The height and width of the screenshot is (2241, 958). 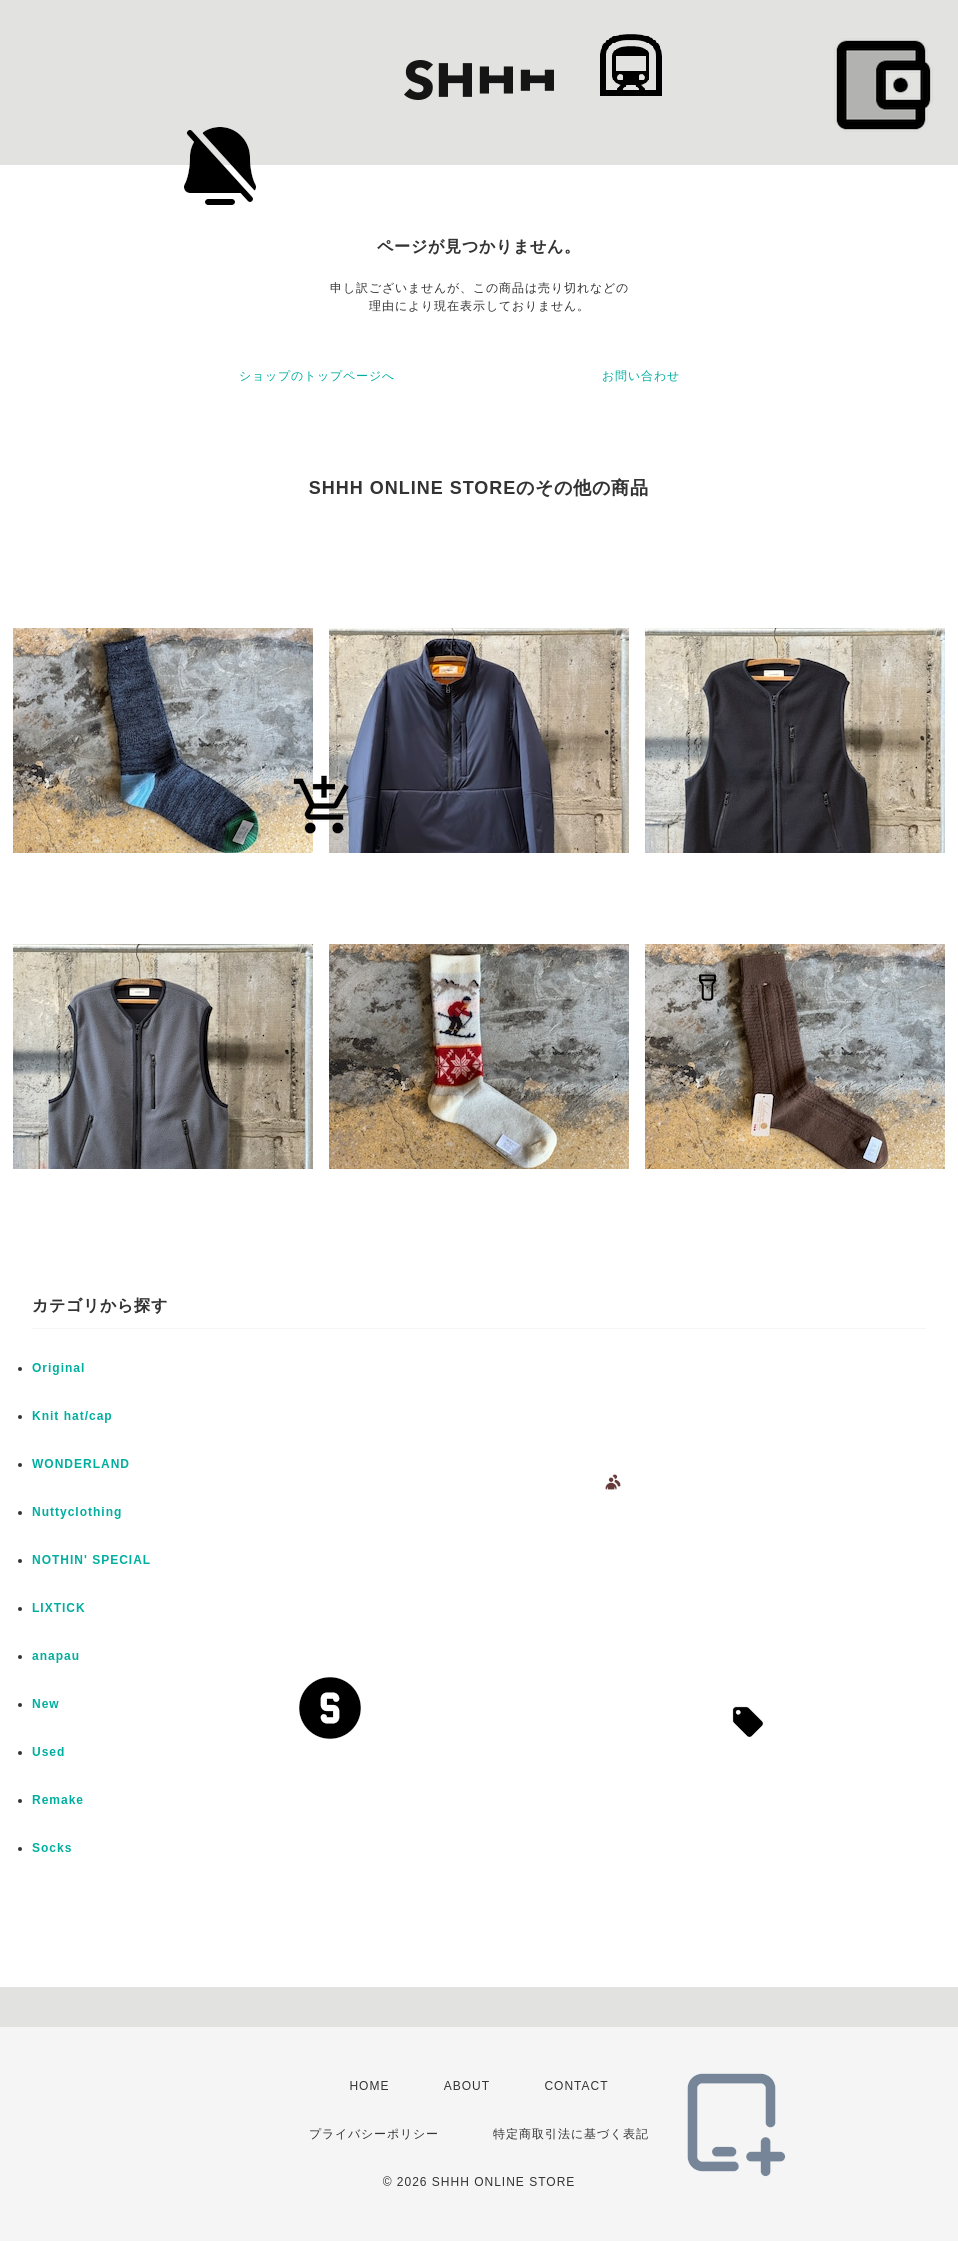 I want to click on view friends list, so click(x=613, y=1482).